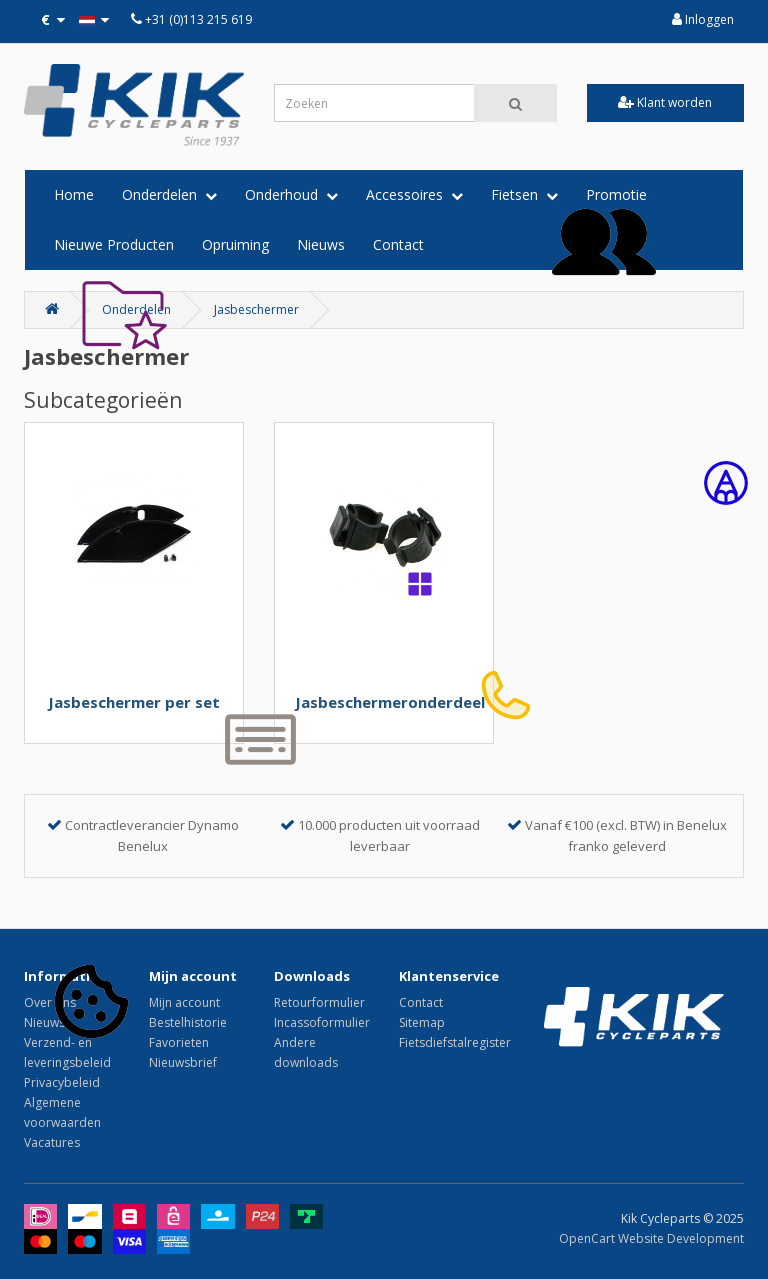 Image resolution: width=768 pixels, height=1279 pixels. Describe the element at coordinates (123, 312) in the screenshot. I see `access your starred or favorite folders` at that location.